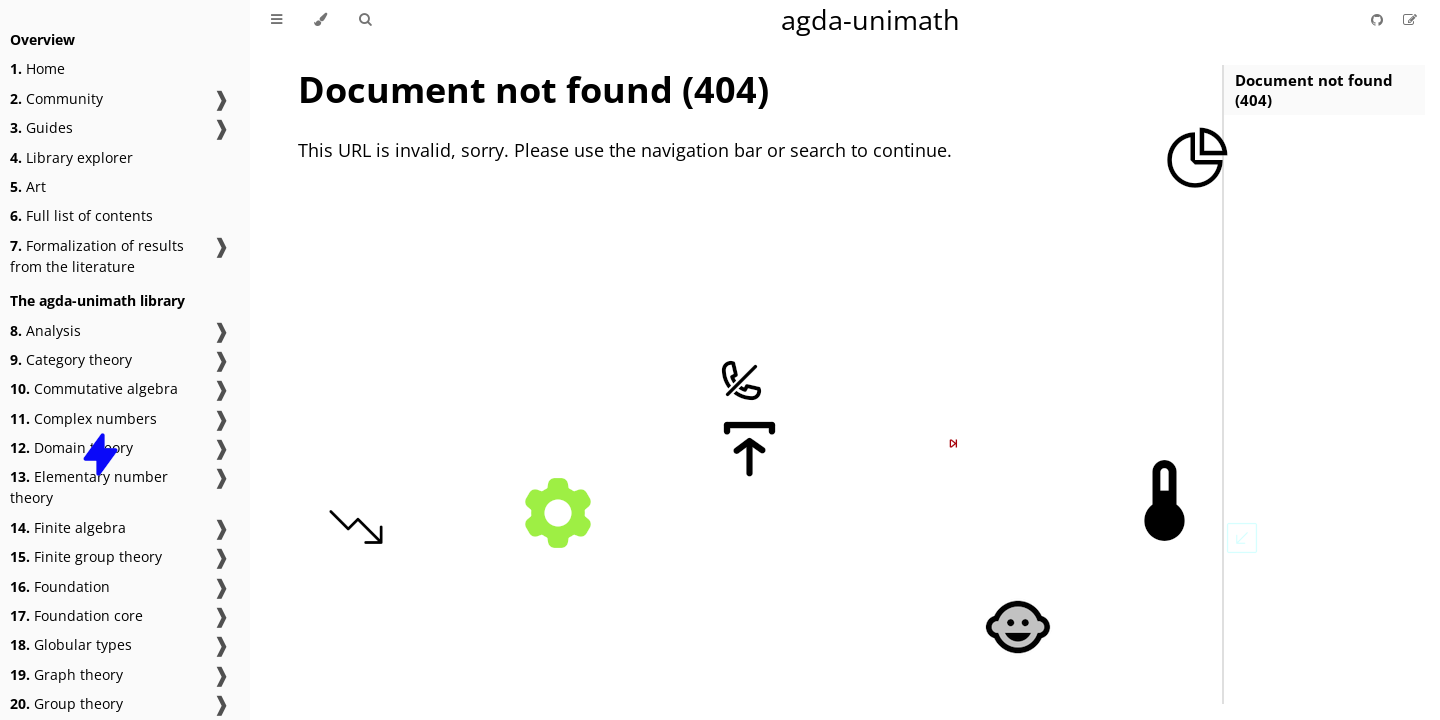  I want to click on skip to the next track or media item, so click(953, 443).